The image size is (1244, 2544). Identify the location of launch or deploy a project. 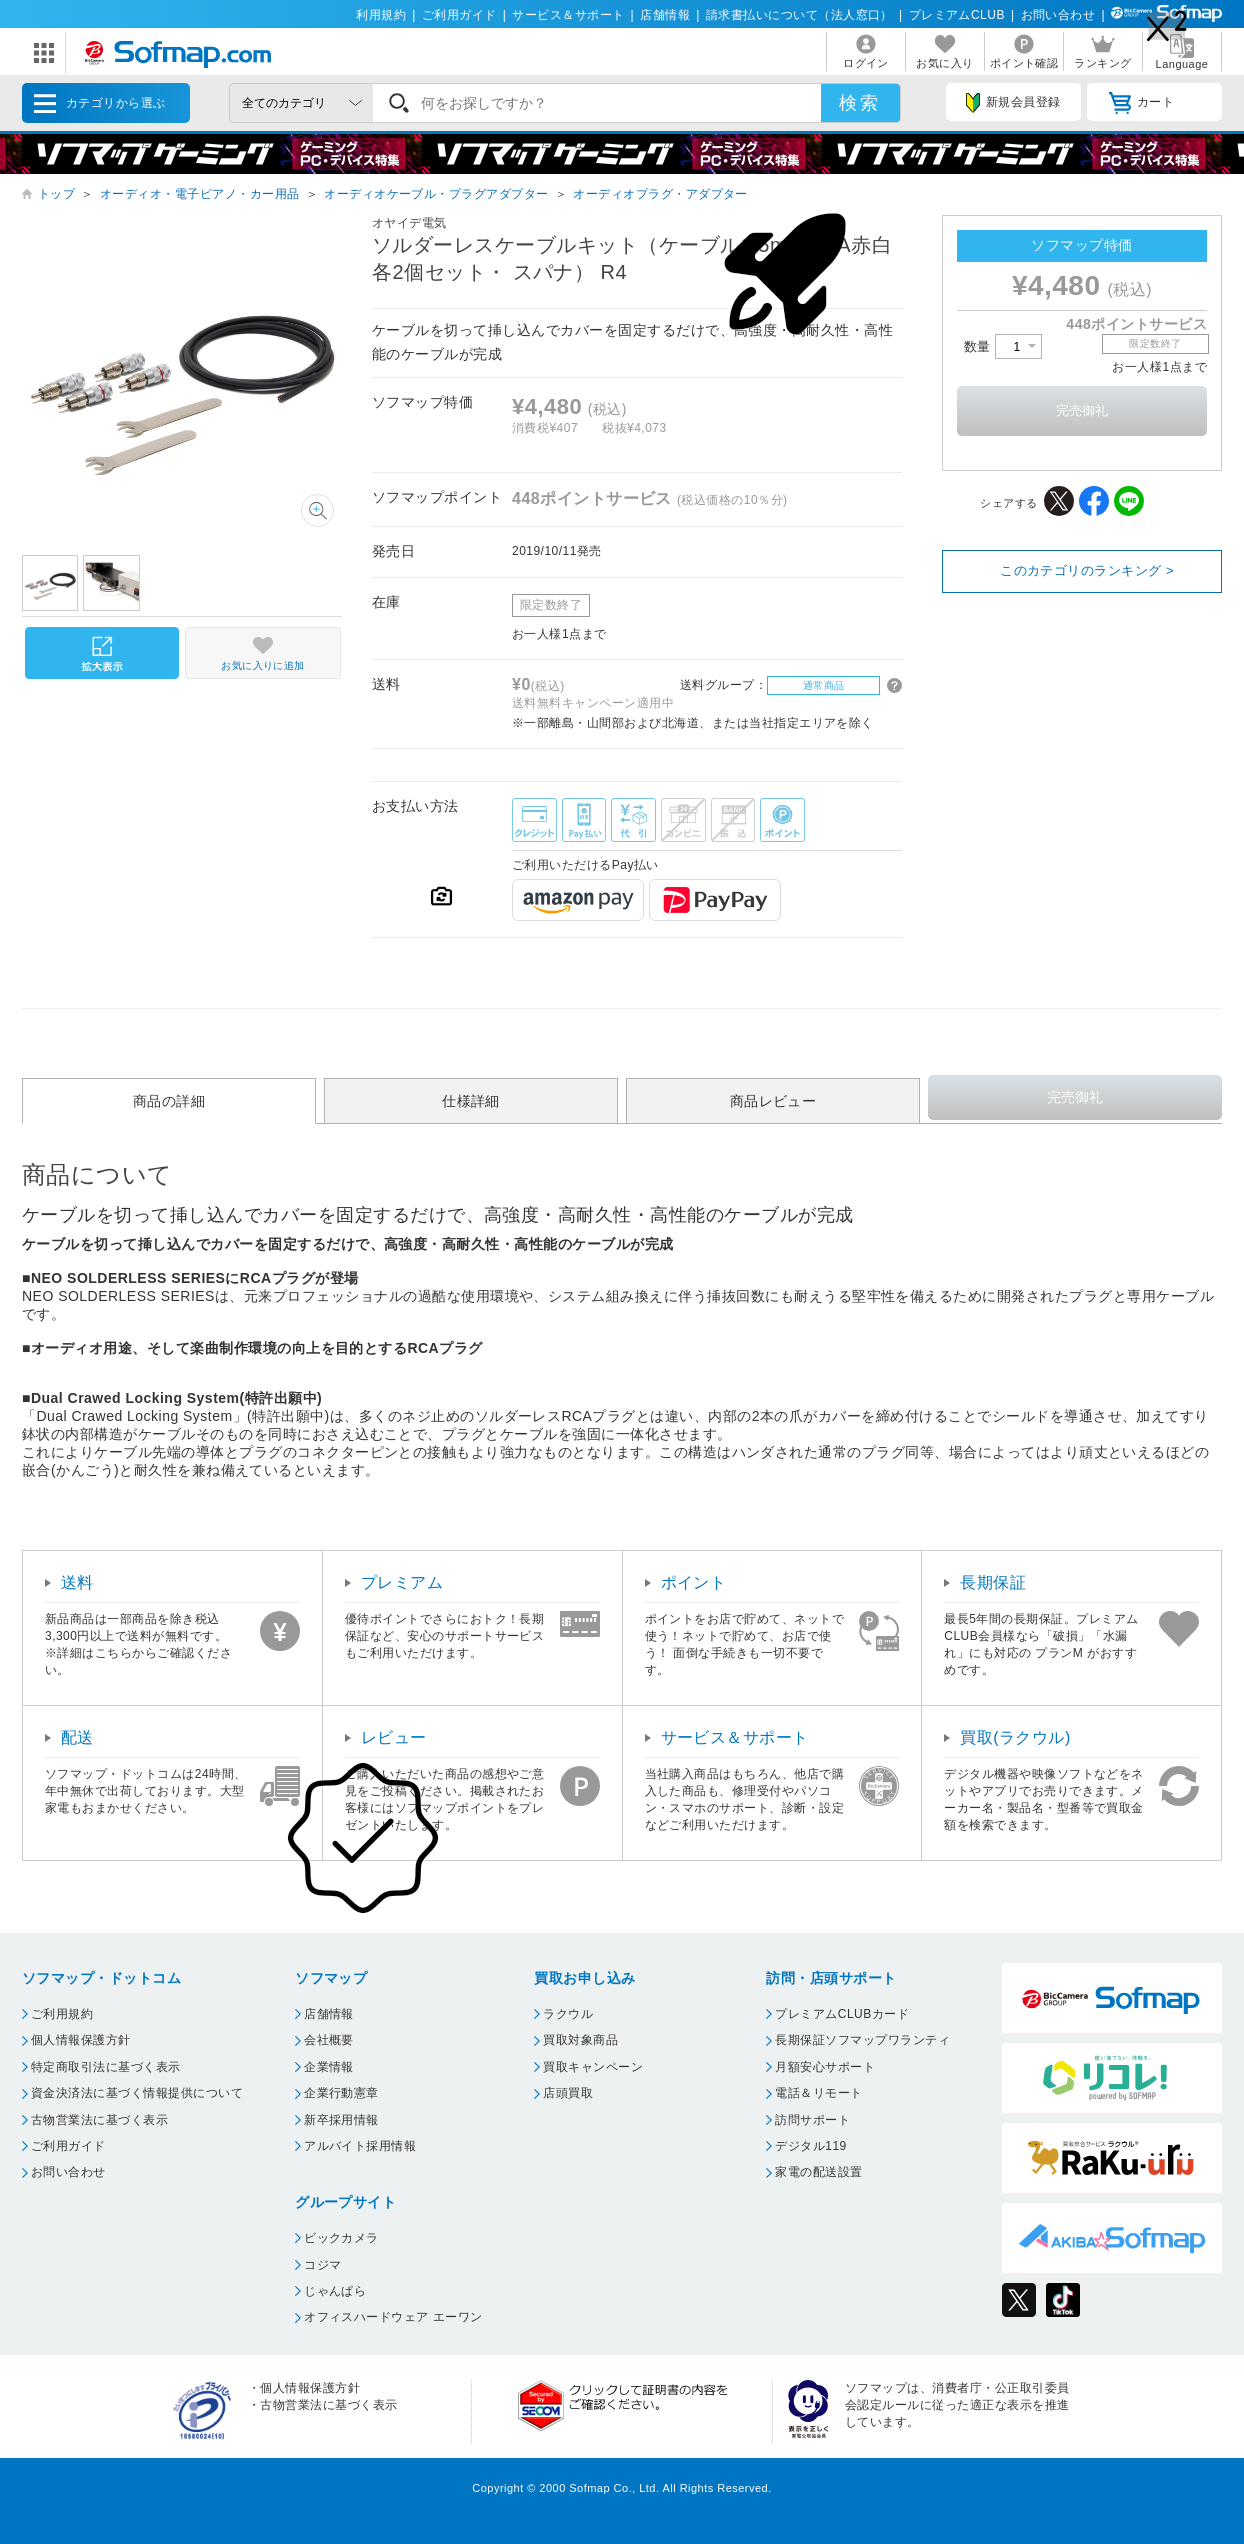
(787, 271).